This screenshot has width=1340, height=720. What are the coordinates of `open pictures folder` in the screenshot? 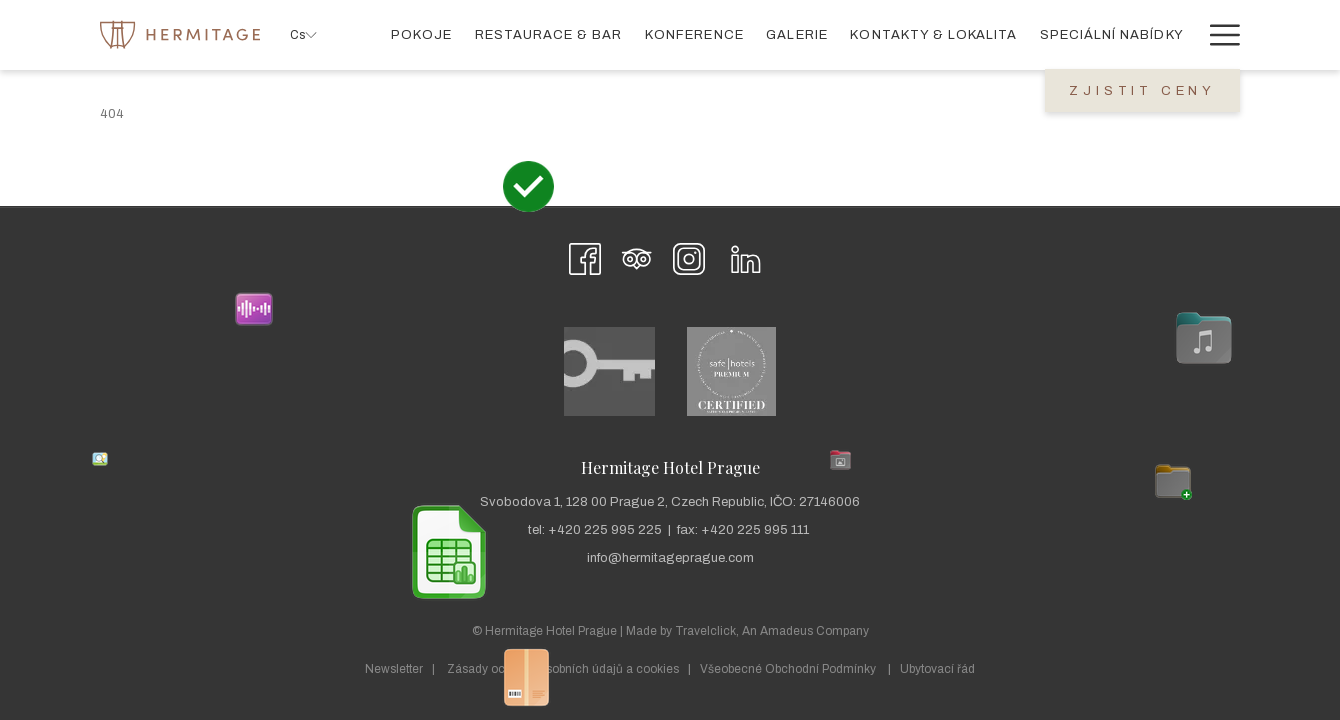 It's located at (840, 459).